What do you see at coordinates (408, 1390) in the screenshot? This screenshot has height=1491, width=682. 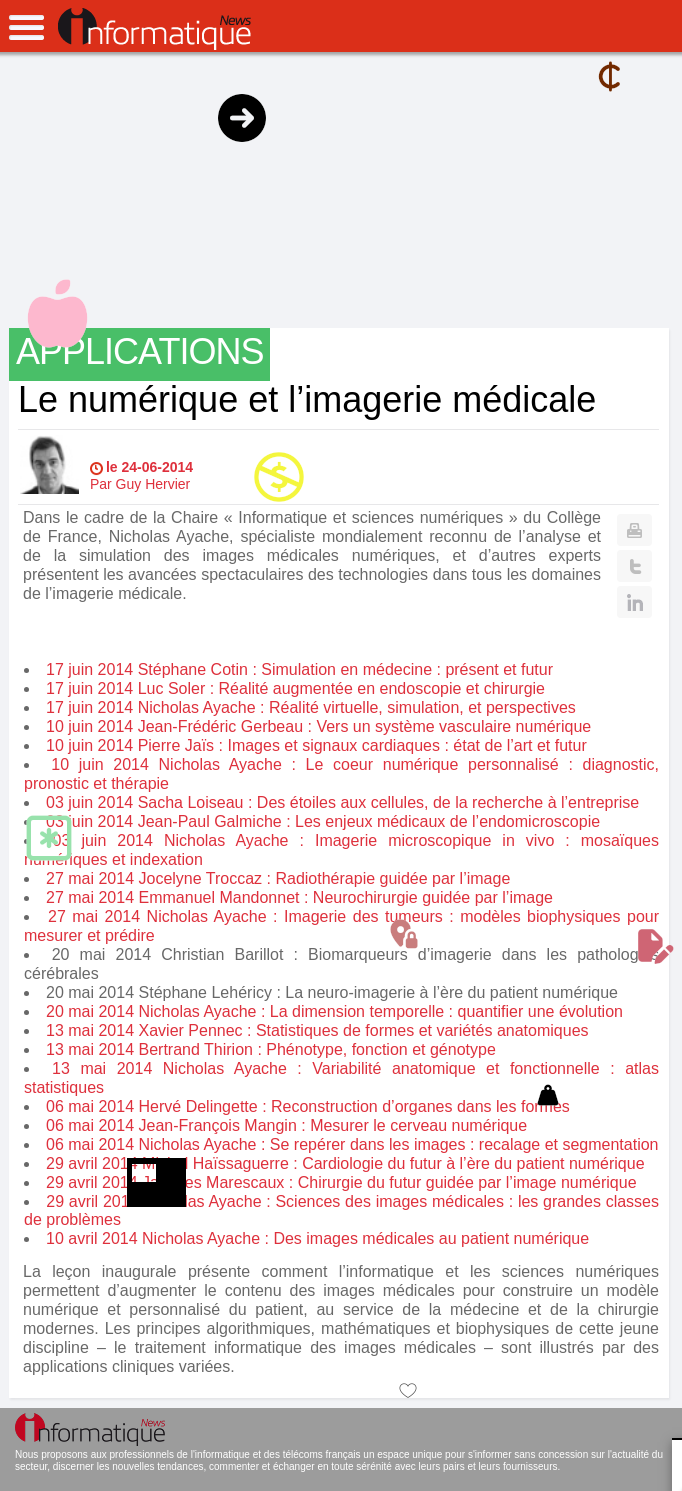 I see `add to favorites` at bounding box center [408, 1390].